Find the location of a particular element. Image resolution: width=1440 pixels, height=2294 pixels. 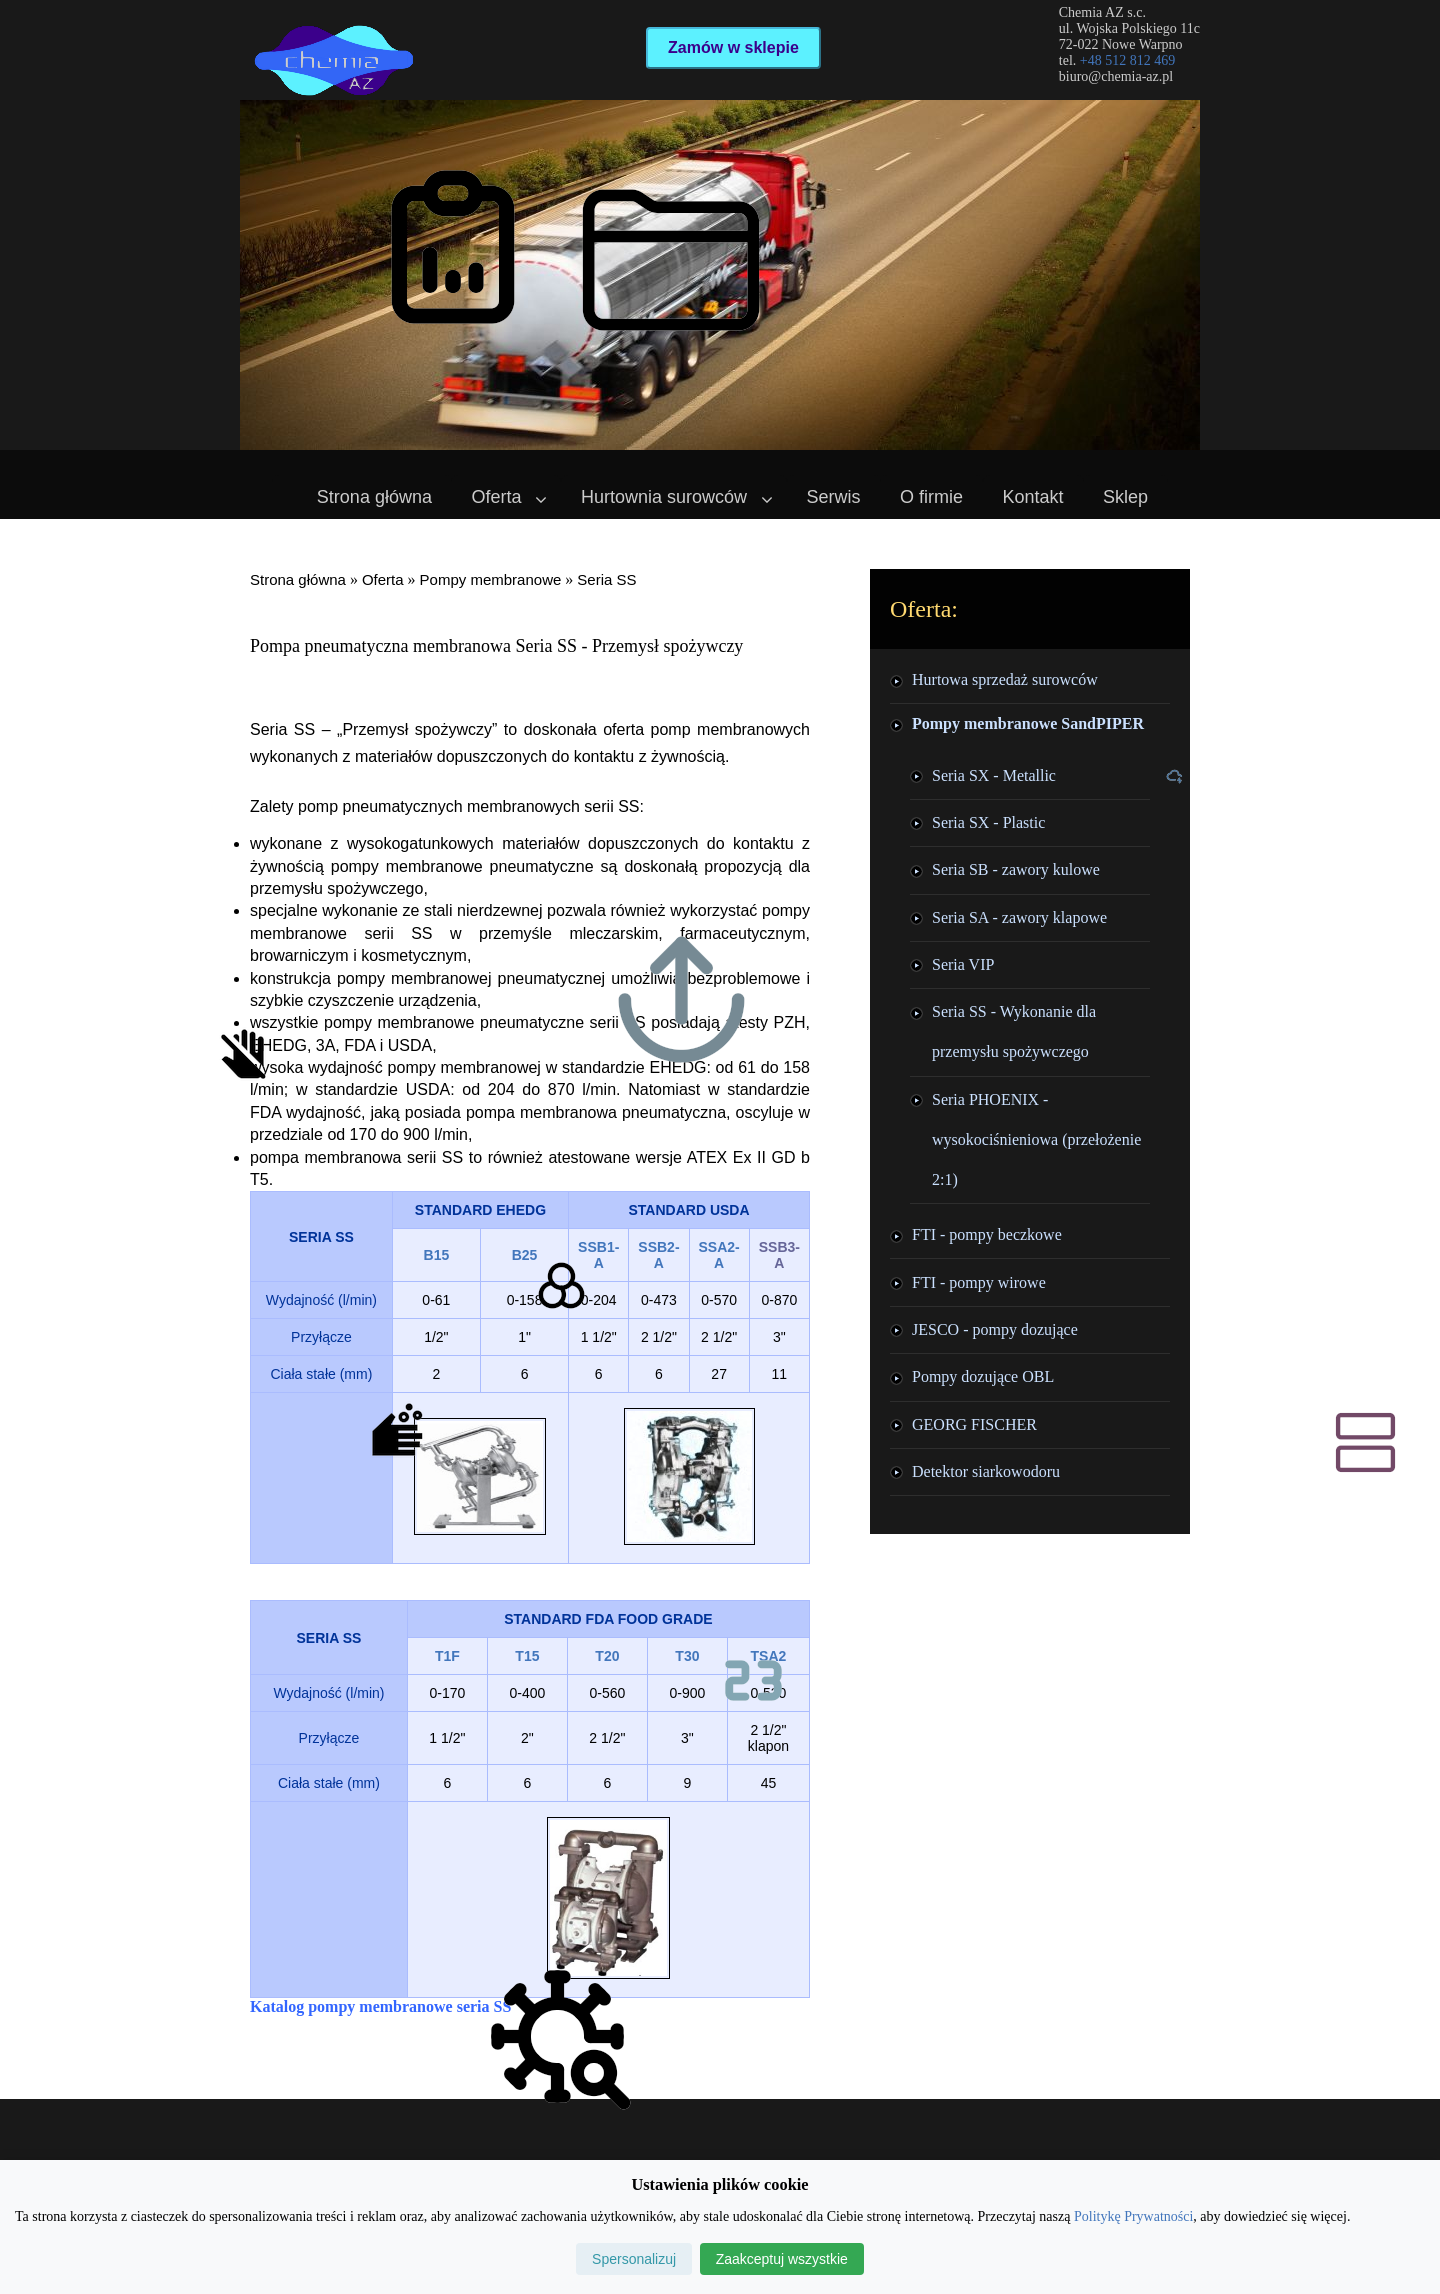

do not touch - touchscreen disabled is located at coordinates (245, 1055).